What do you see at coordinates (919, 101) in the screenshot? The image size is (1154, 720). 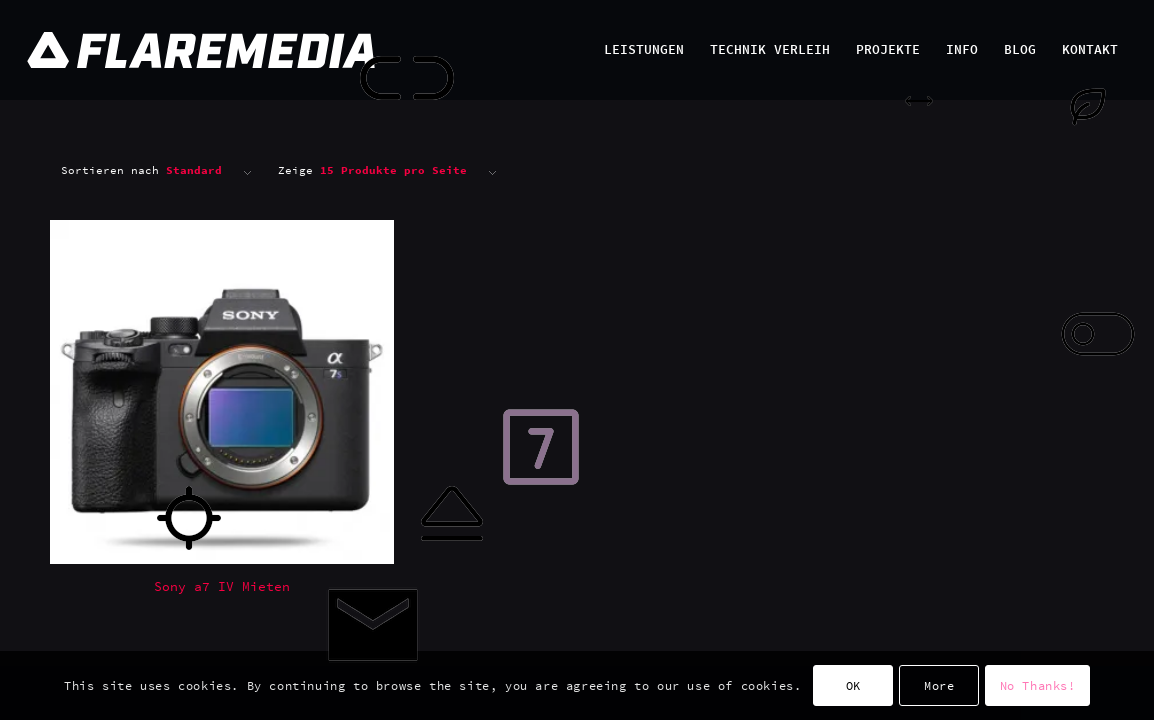 I see `adjust horizontal spacing or width` at bounding box center [919, 101].